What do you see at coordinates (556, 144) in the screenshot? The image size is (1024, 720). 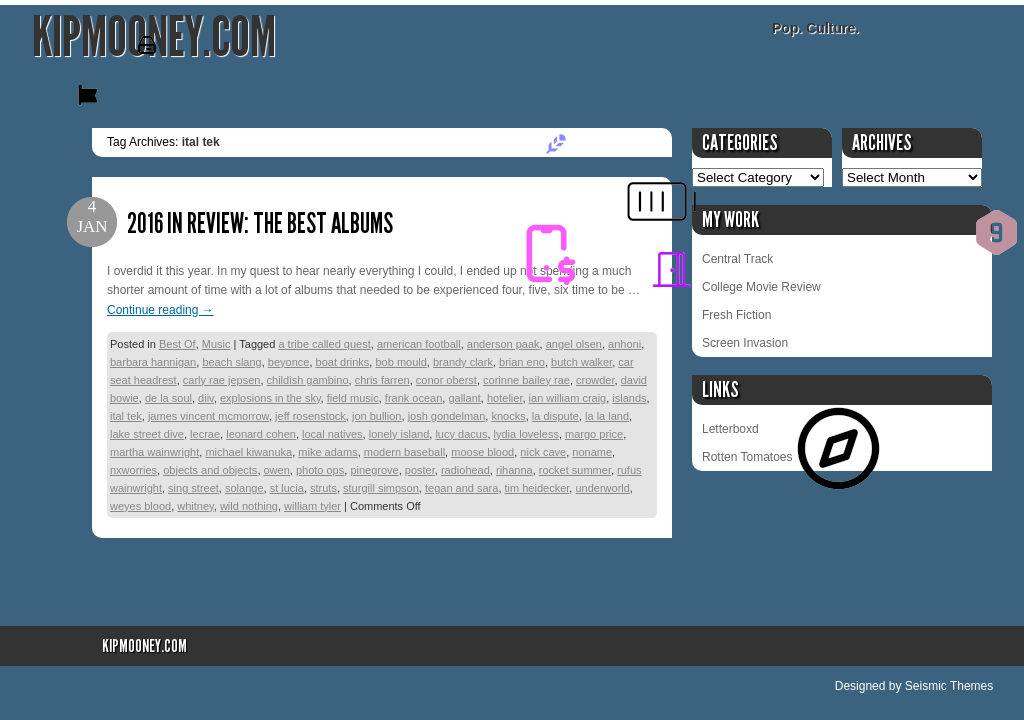 I see `compose a new post or message` at bounding box center [556, 144].